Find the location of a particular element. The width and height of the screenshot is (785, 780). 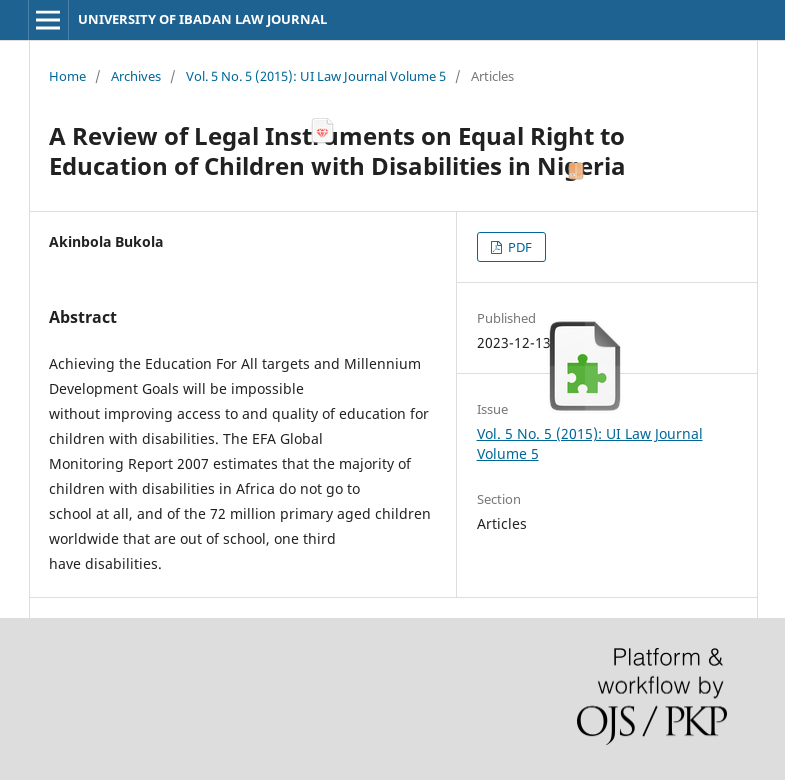

ruby programming language source file is located at coordinates (322, 130).